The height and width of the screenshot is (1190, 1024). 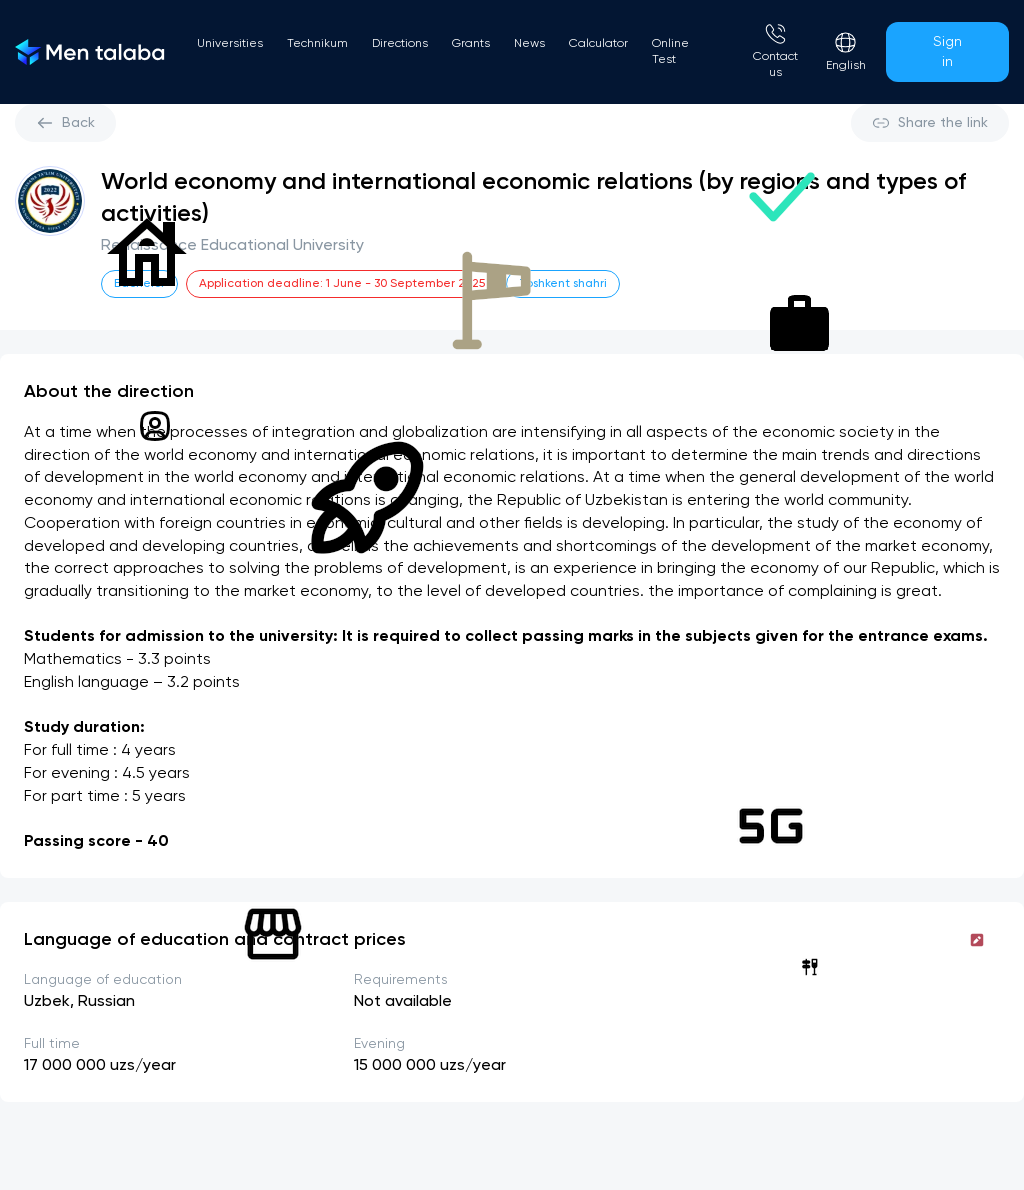 What do you see at coordinates (367, 497) in the screenshot?
I see `launch or deploy an application` at bounding box center [367, 497].